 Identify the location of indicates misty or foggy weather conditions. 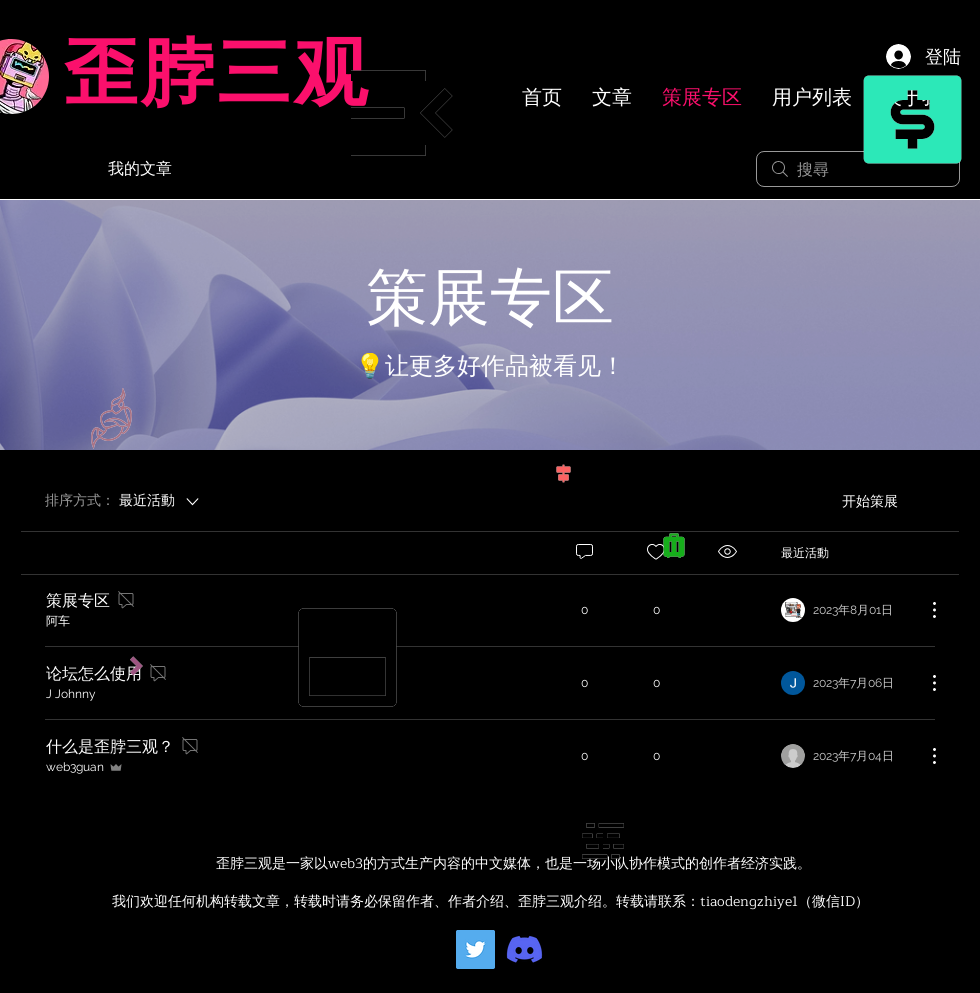
(603, 840).